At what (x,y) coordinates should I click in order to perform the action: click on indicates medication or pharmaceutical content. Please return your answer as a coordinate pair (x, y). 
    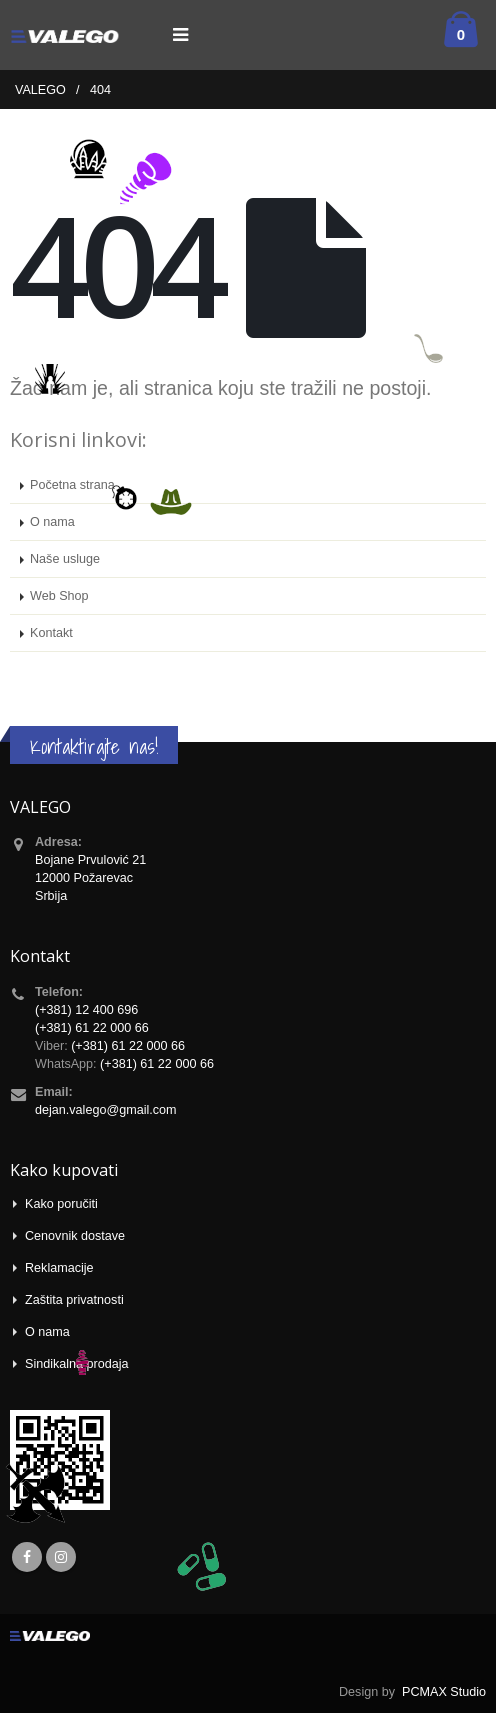
    Looking at the image, I should click on (201, 1566).